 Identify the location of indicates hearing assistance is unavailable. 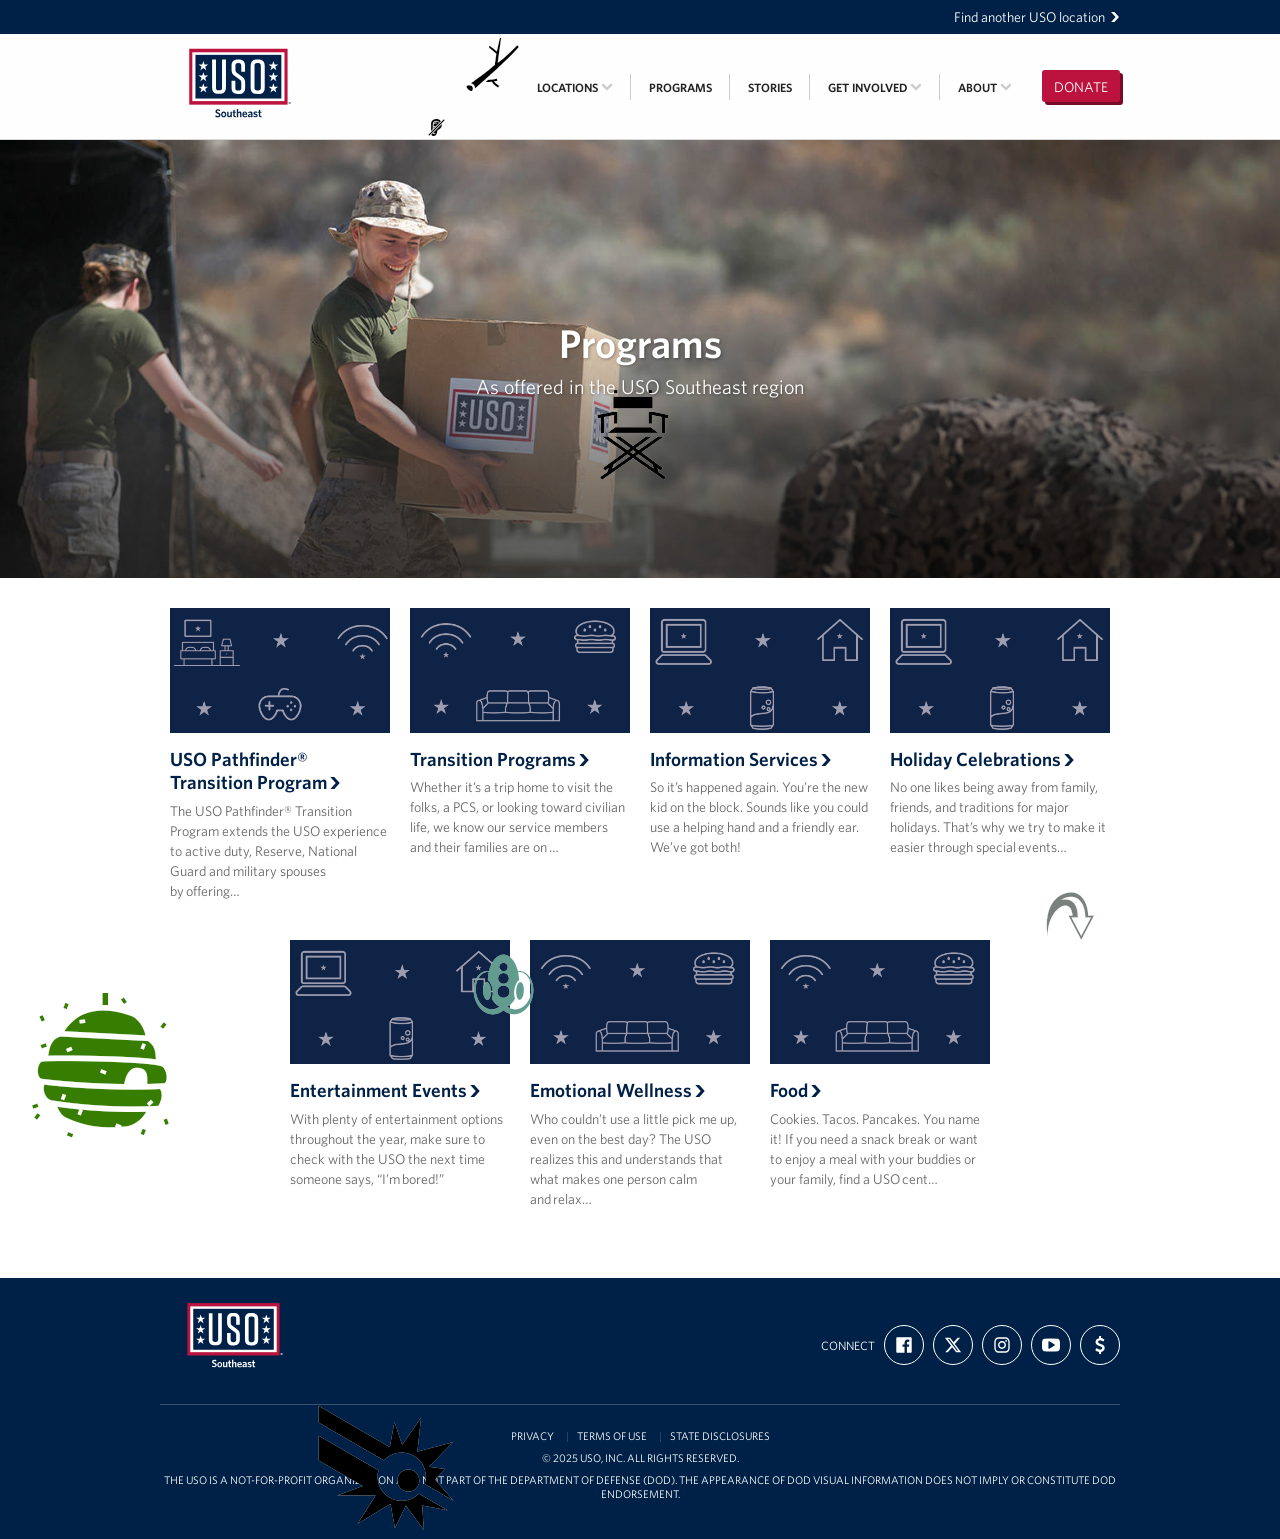
(436, 127).